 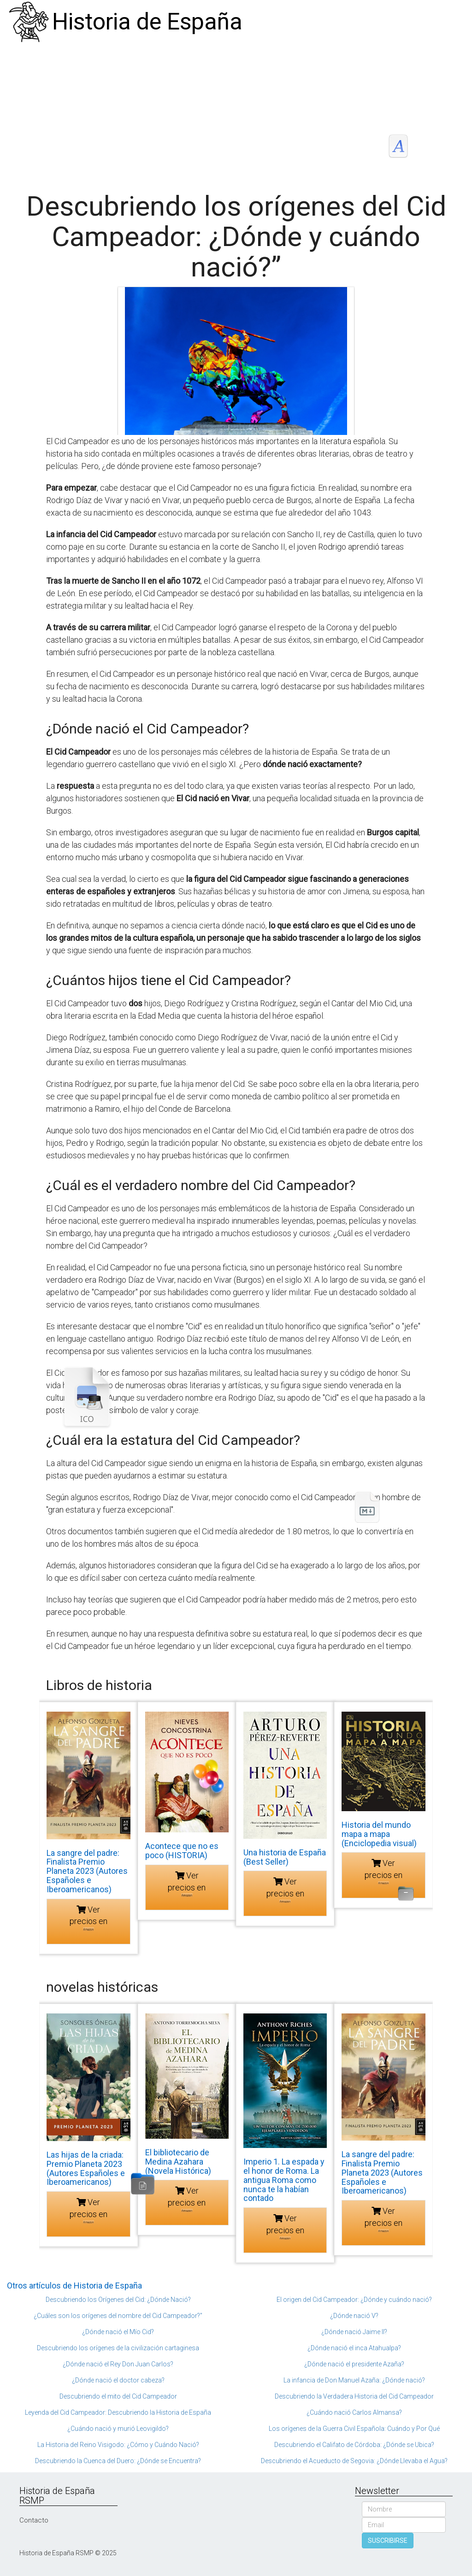 What do you see at coordinates (398, 146) in the screenshot?
I see `a font file type indicator` at bounding box center [398, 146].